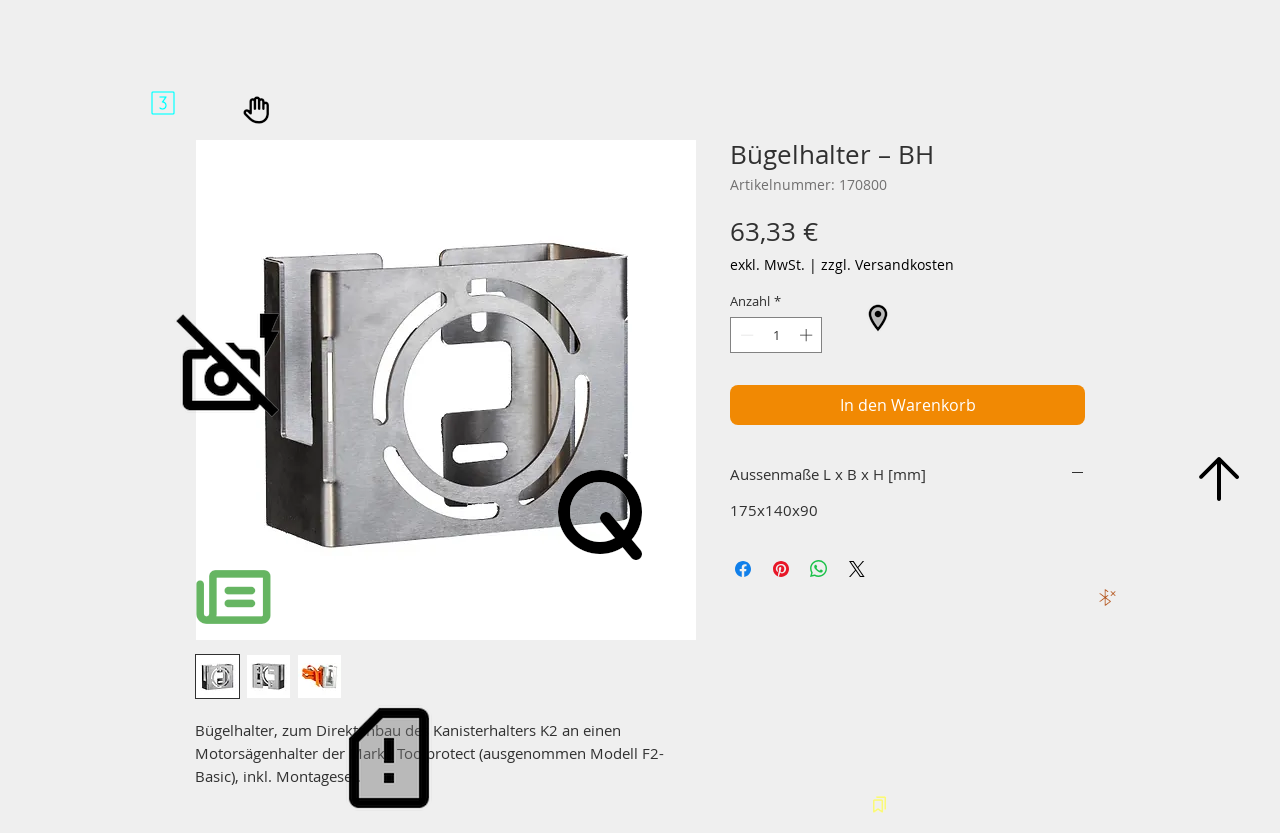  I want to click on stop or pause current action, so click(257, 110).